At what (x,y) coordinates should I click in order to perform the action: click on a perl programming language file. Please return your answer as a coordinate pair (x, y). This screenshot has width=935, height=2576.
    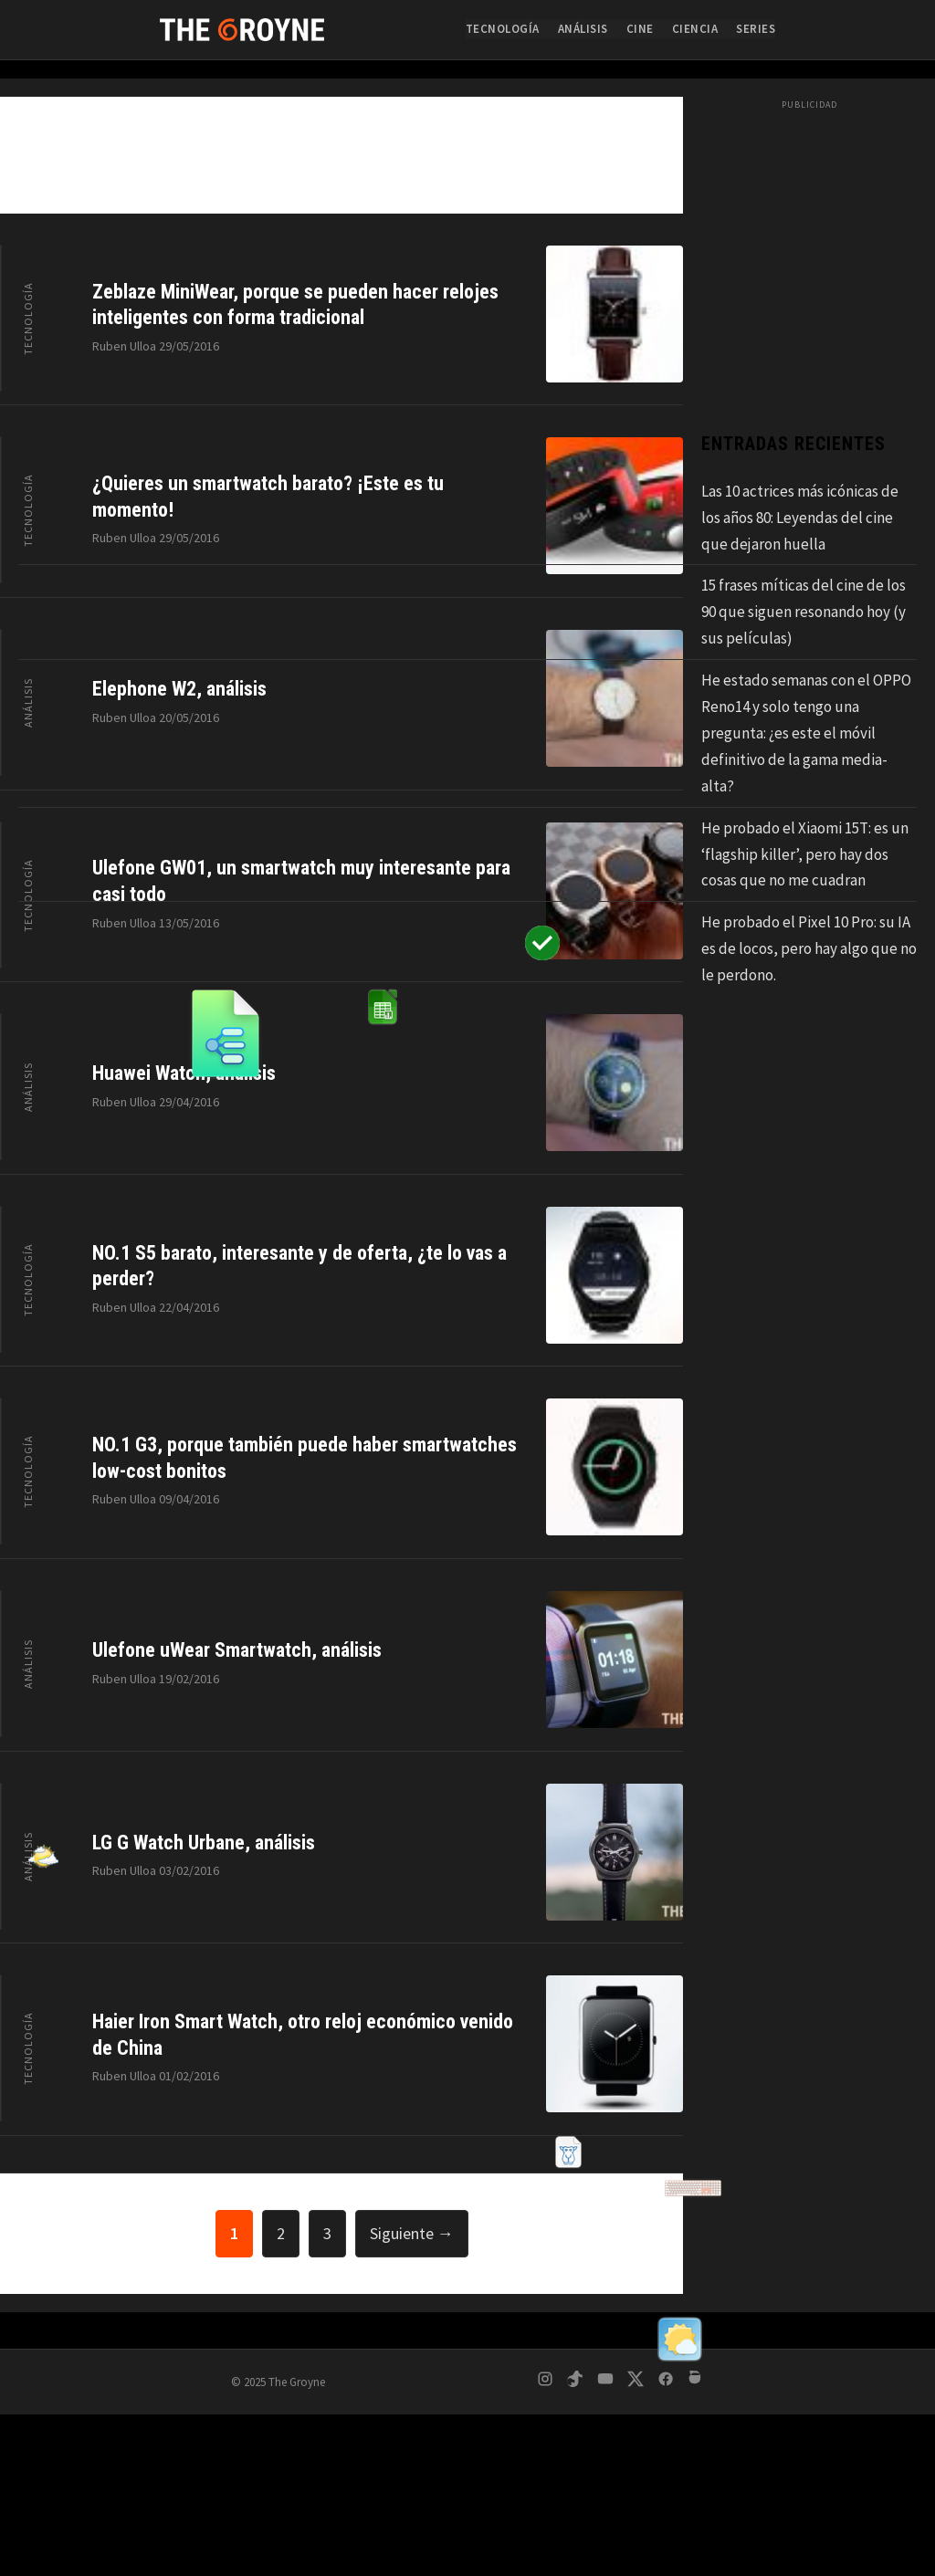
    Looking at the image, I should click on (568, 2152).